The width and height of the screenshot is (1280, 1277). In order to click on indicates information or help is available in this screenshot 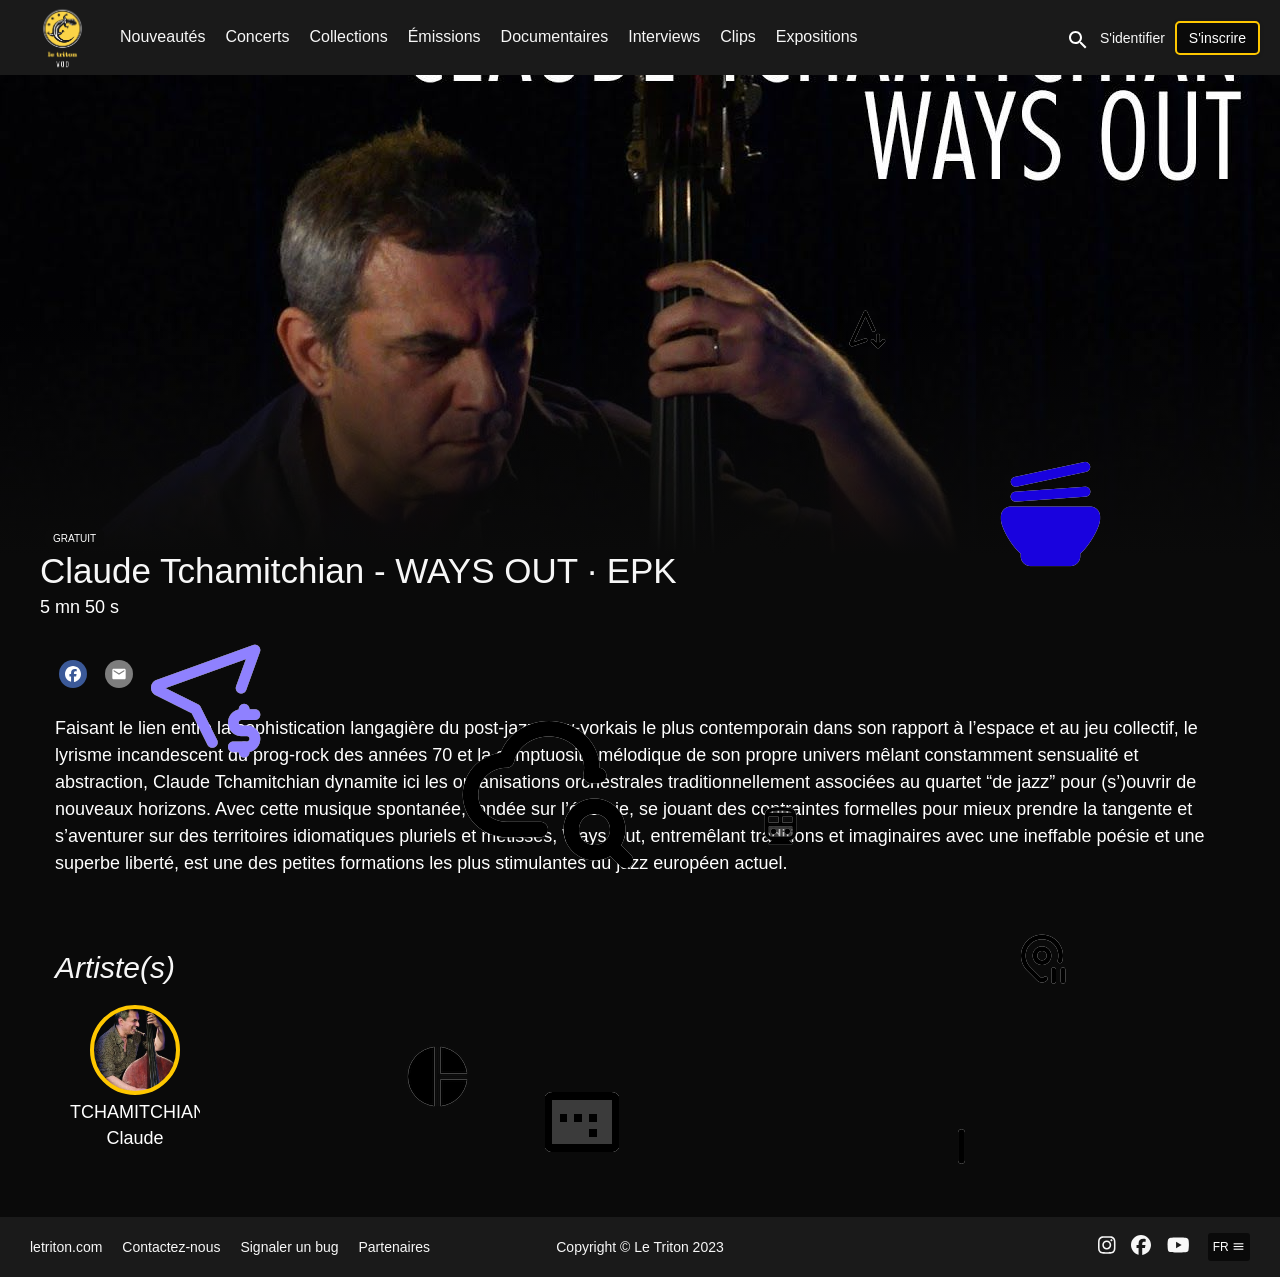, I will do `click(961, 1146)`.